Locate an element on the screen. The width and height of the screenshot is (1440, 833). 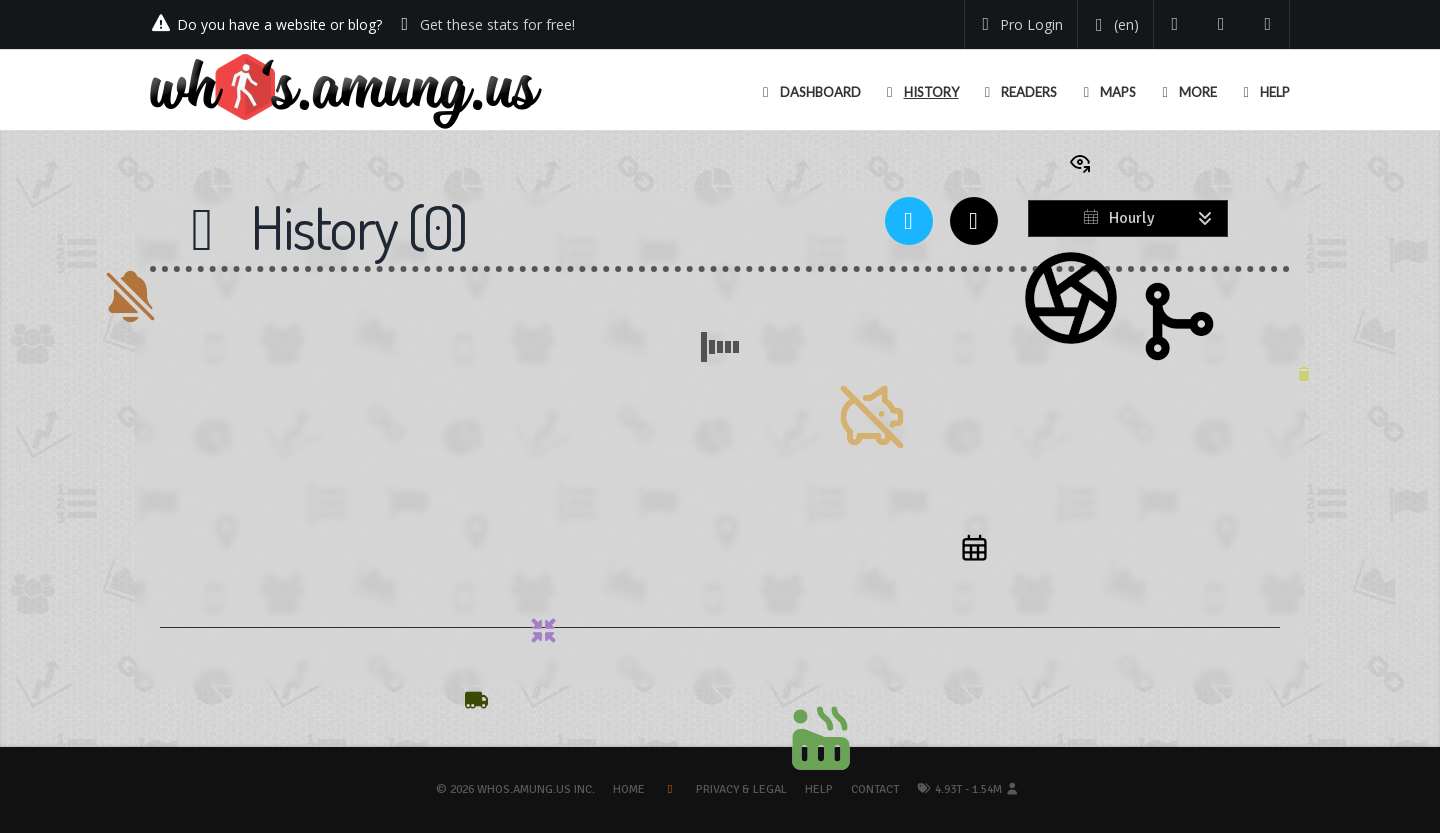
view calendar with scheduled events is located at coordinates (974, 548).